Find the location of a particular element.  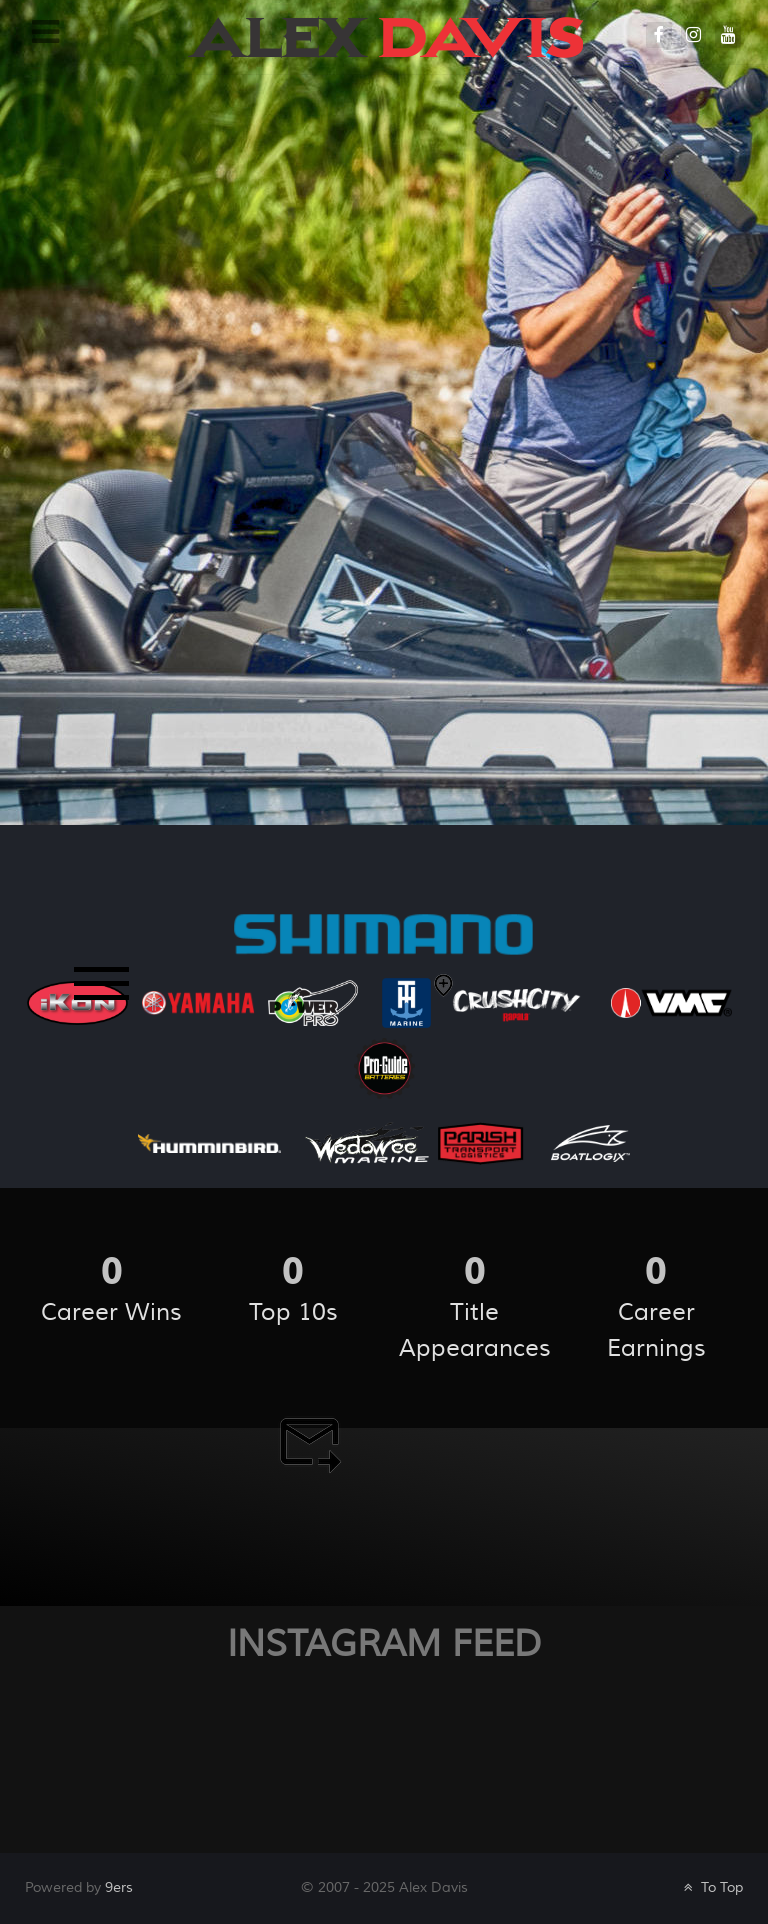

add a new location pin to the map is located at coordinates (443, 985).